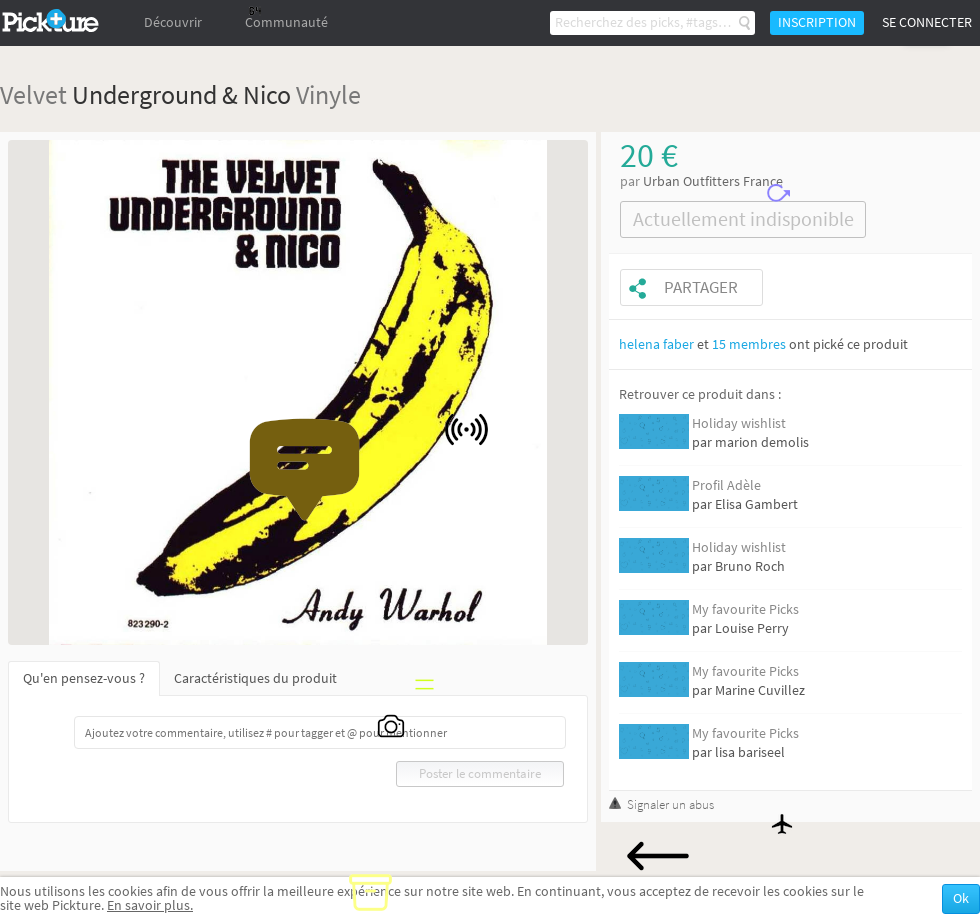 Image resolution: width=980 pixels, height=921 pixels. Describe the element at coordinates (778, 191) in the screenshot. I see `repeat or loop an action` at that location.